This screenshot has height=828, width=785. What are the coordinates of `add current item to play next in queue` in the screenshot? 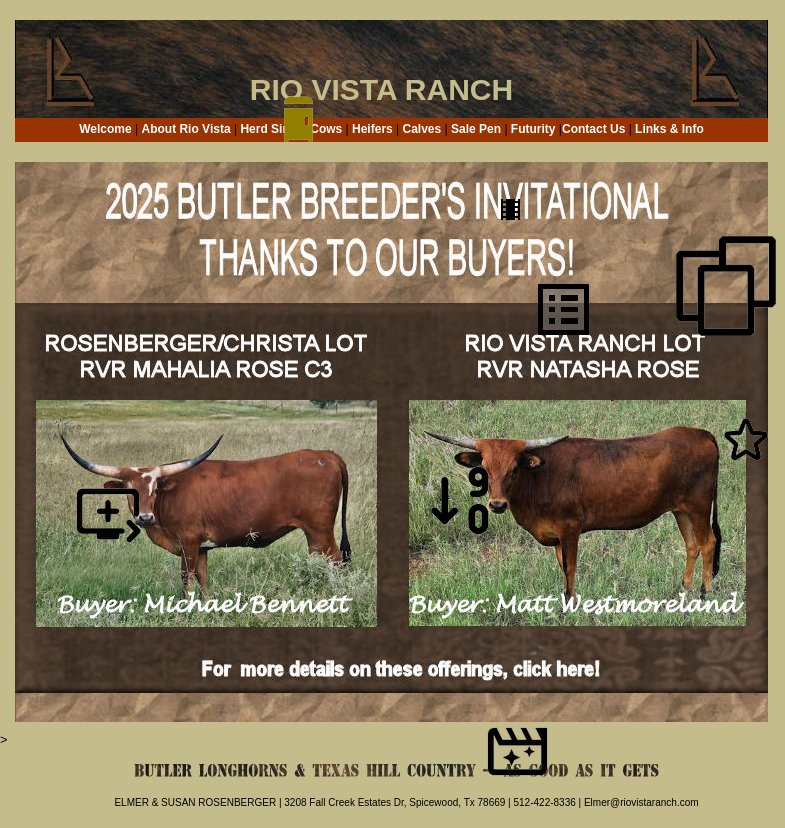 It's located at (108, 514).